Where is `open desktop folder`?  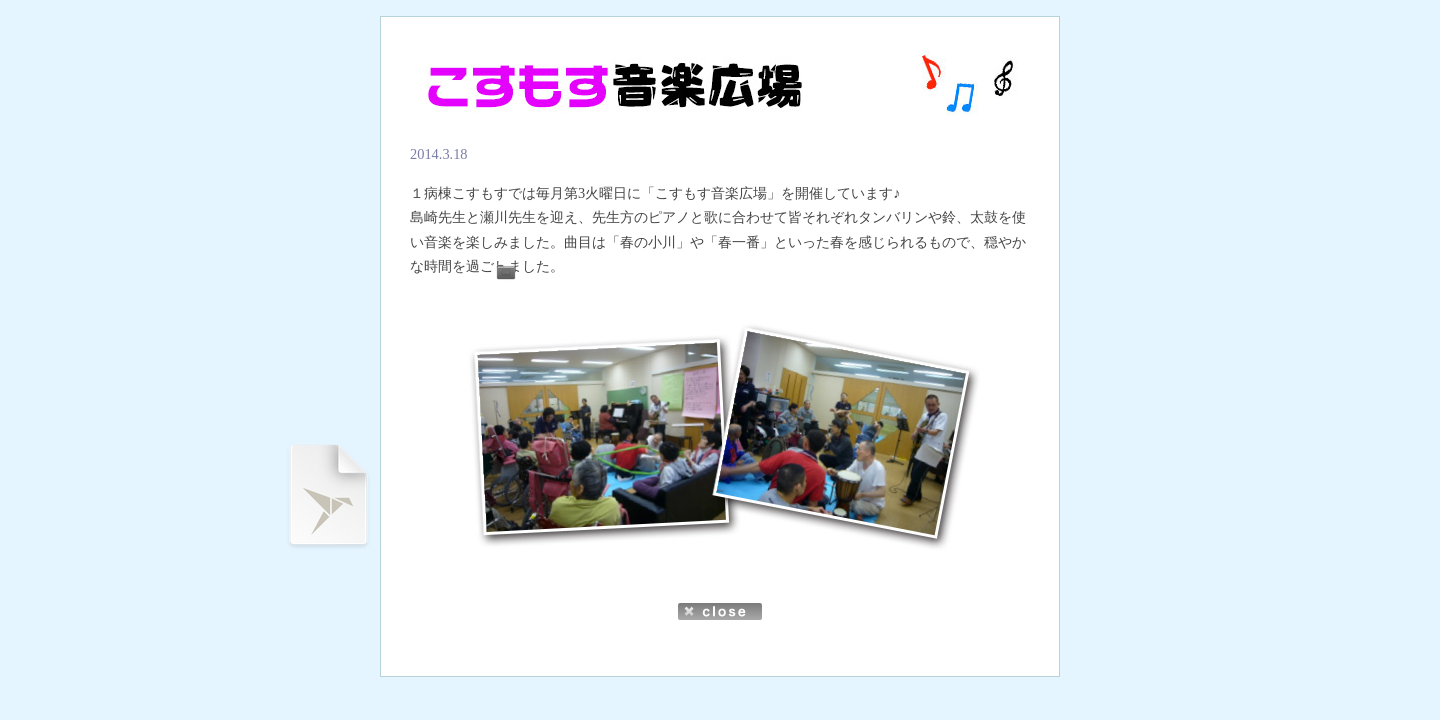 open desktop folder is located at coordinates (506, 272).